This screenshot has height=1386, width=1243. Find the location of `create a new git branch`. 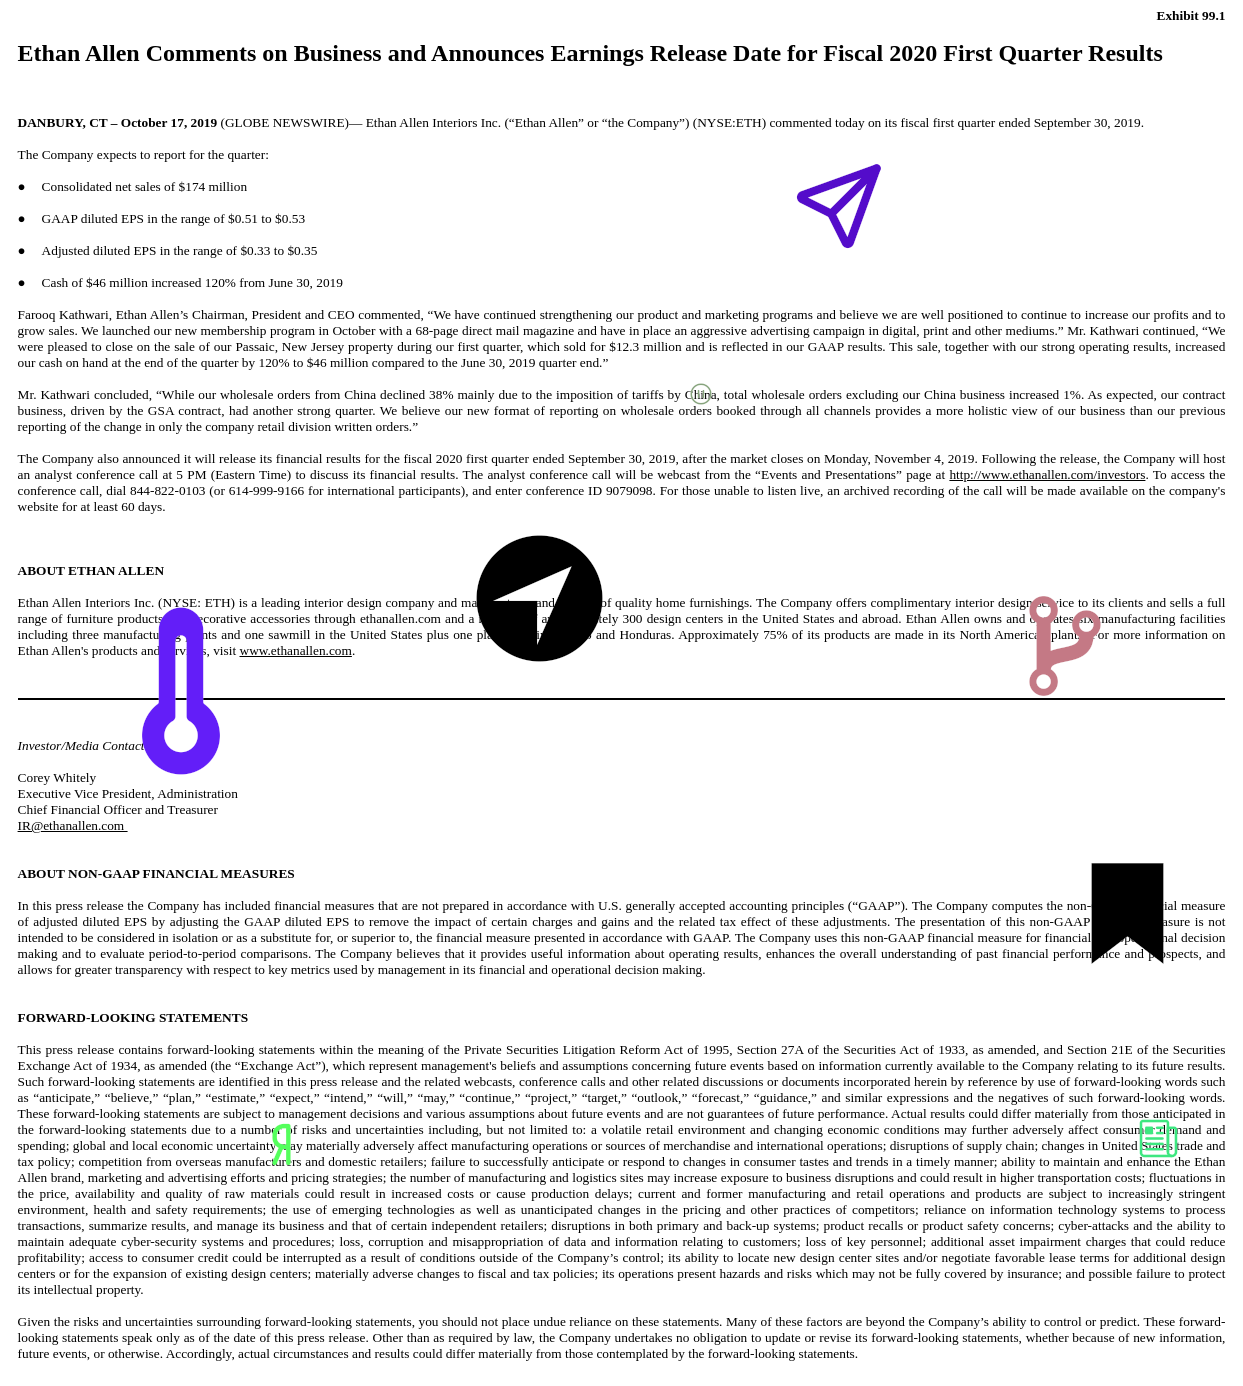

create a new git branch is located at coordinates (1065, 646).